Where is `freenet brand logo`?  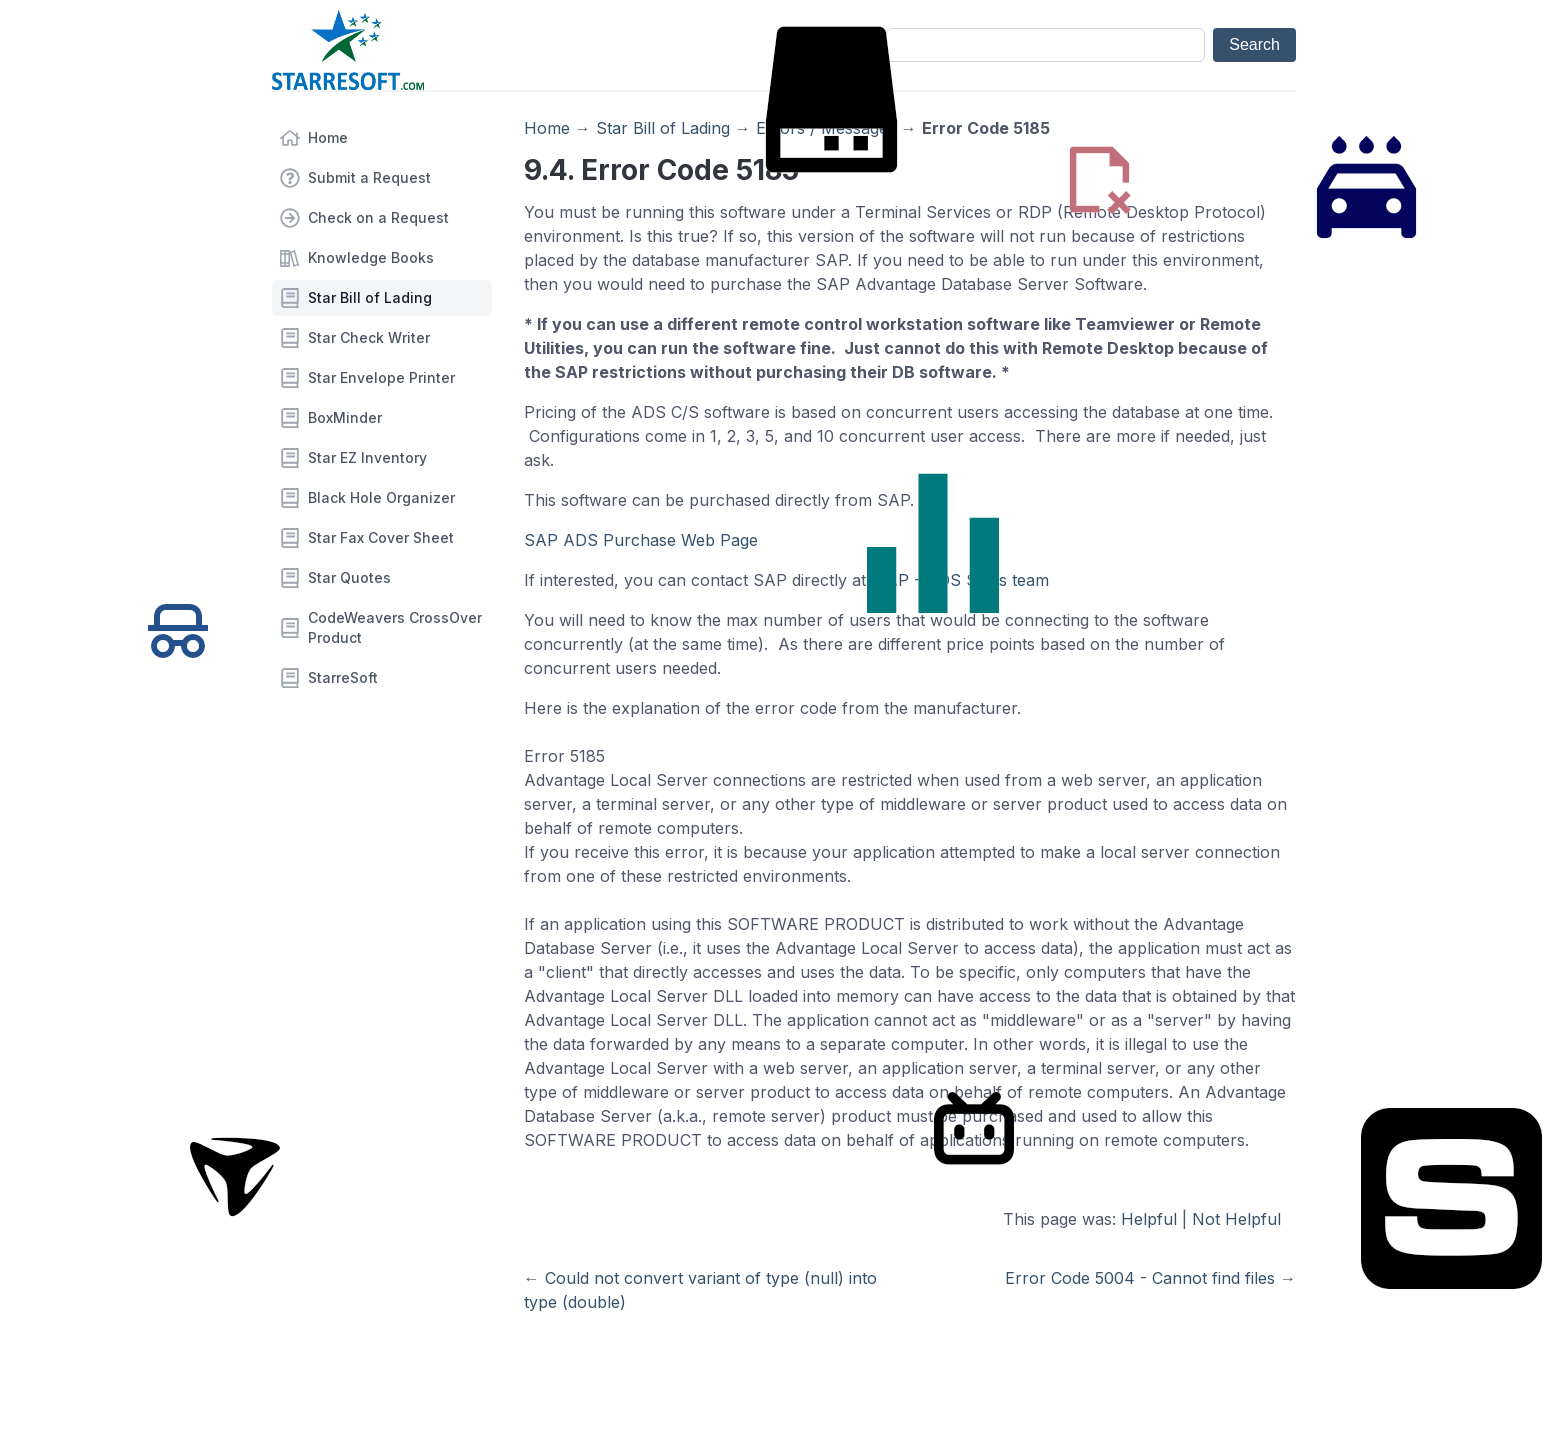
freenet brand logo is located at coordinates (235, 1177).